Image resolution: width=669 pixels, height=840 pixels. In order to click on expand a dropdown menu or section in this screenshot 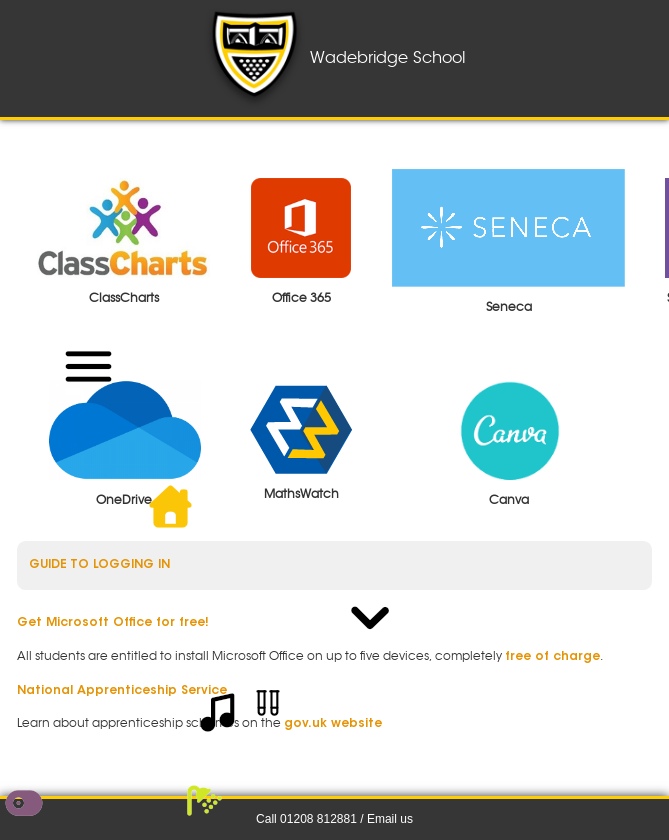, I will do `click(370, 616)`.